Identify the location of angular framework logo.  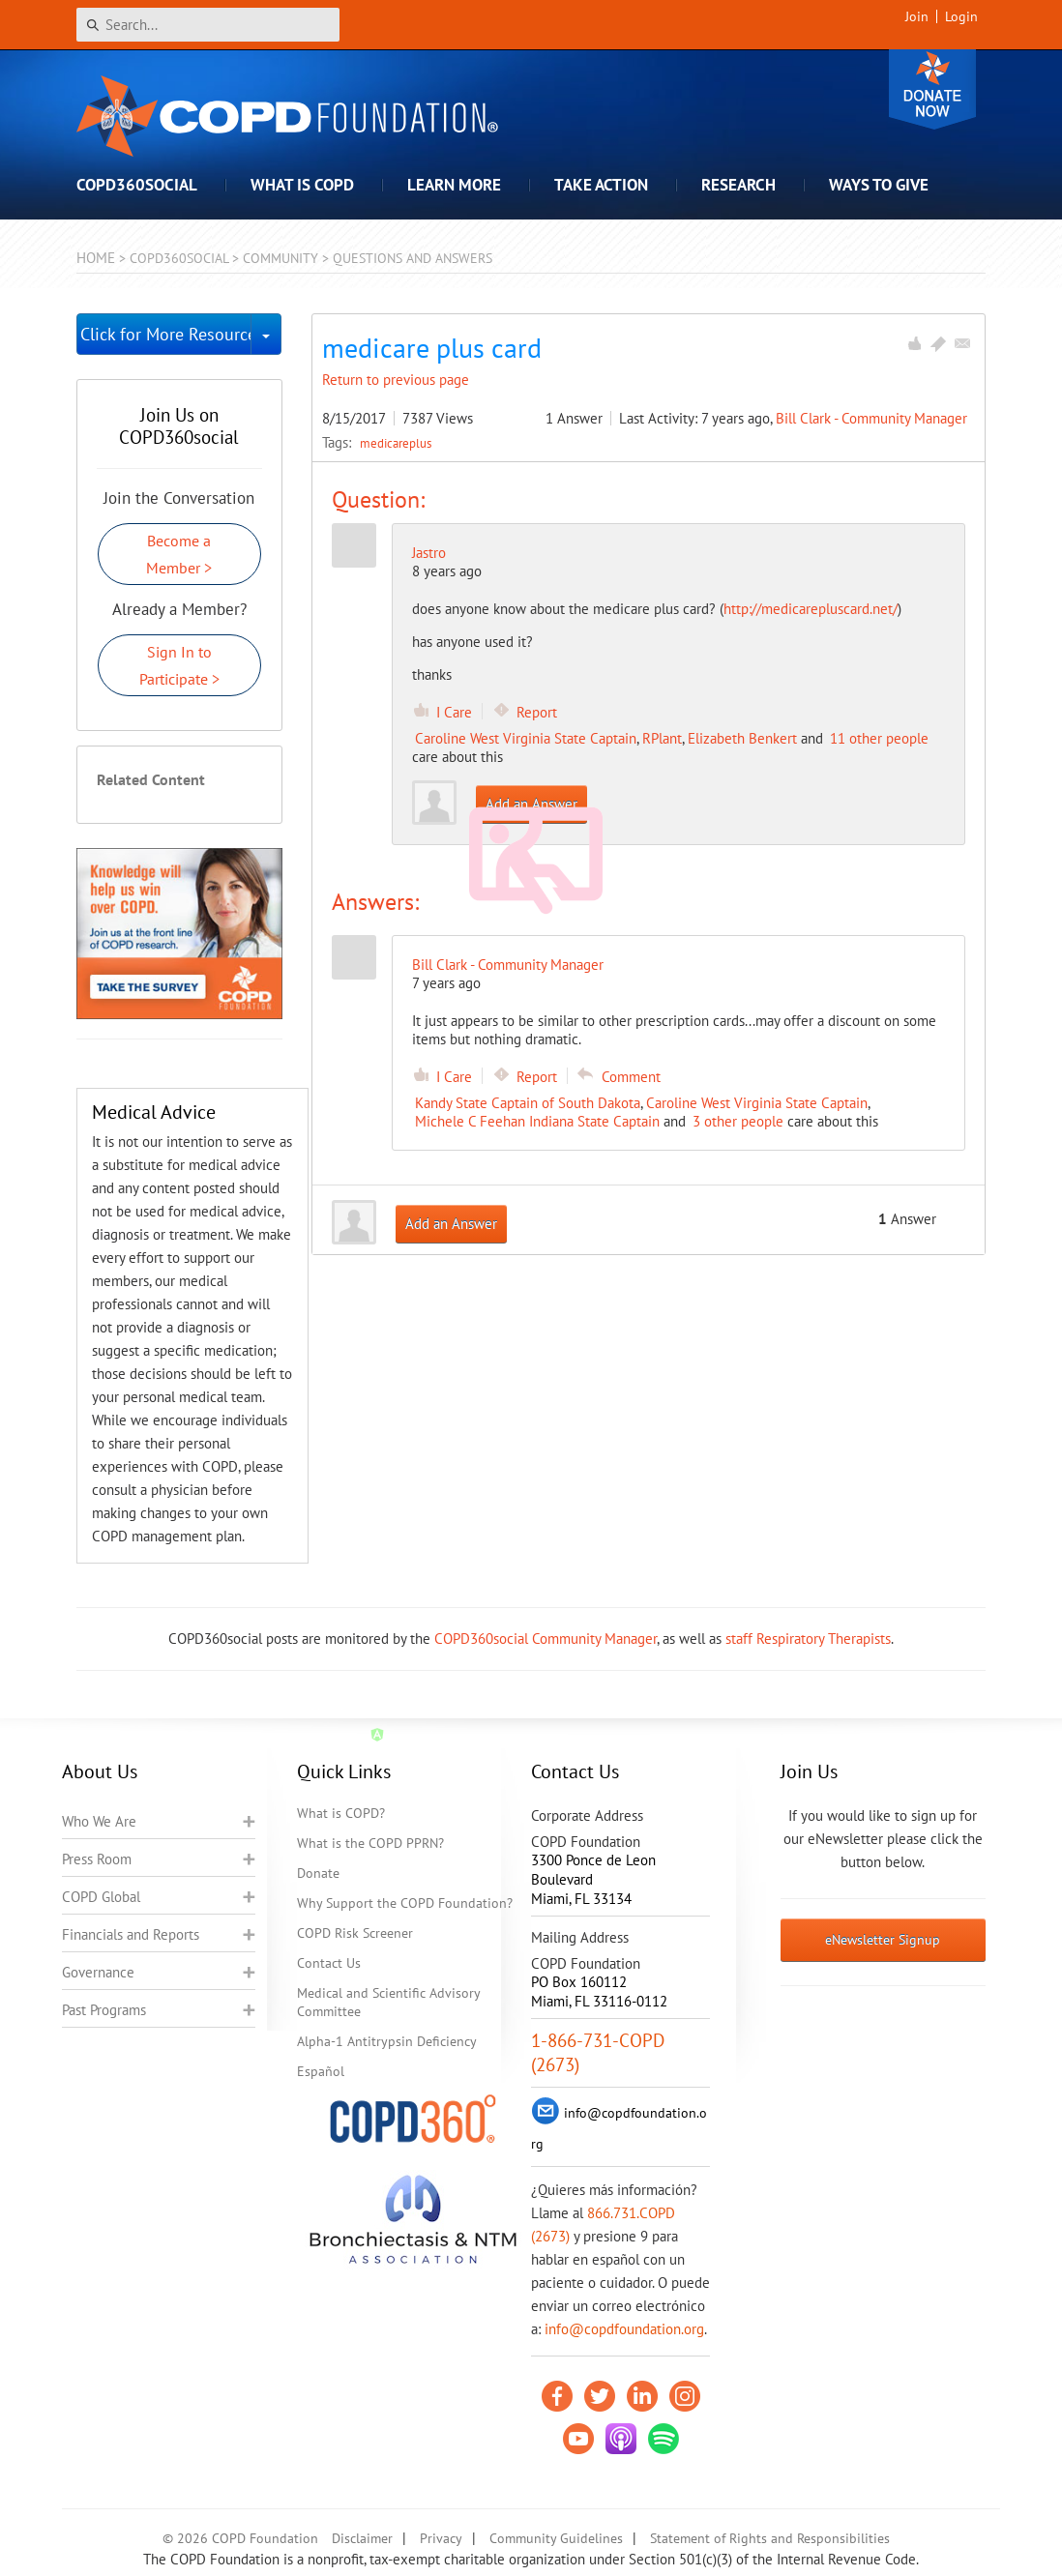
(377, 1735).